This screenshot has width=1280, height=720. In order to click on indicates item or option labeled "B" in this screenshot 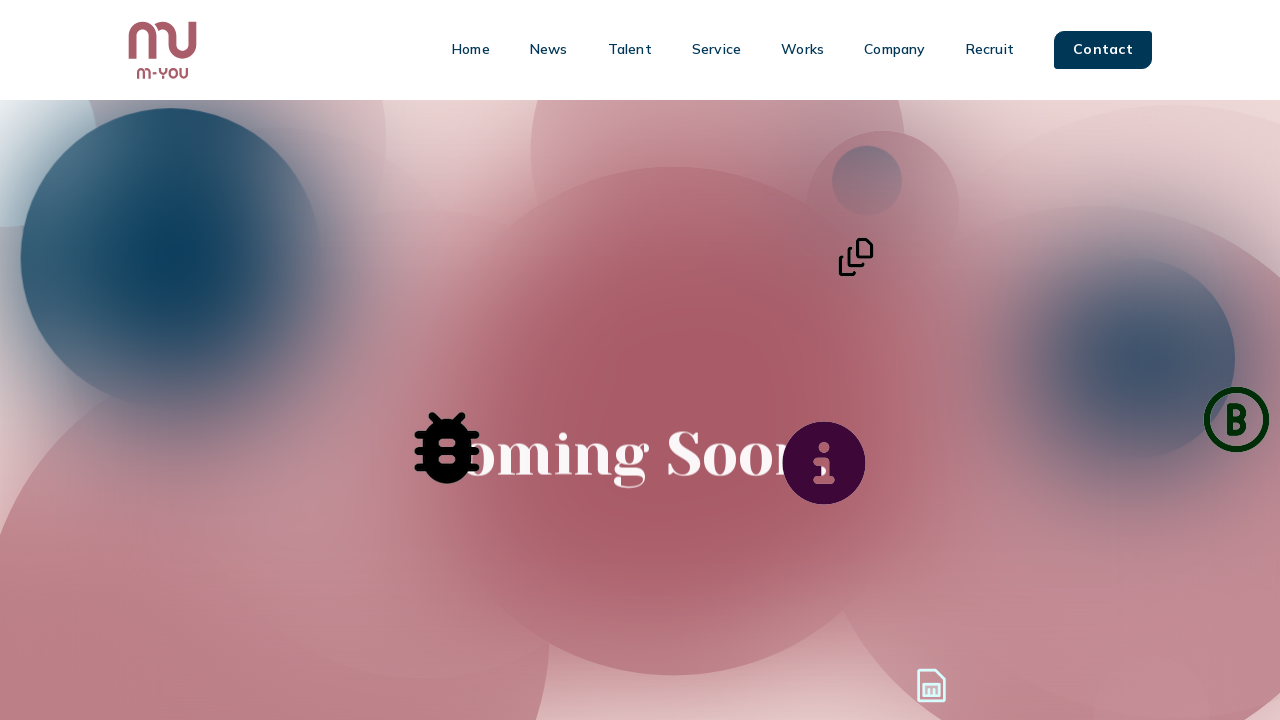, I will do `click(1236, 419)`.